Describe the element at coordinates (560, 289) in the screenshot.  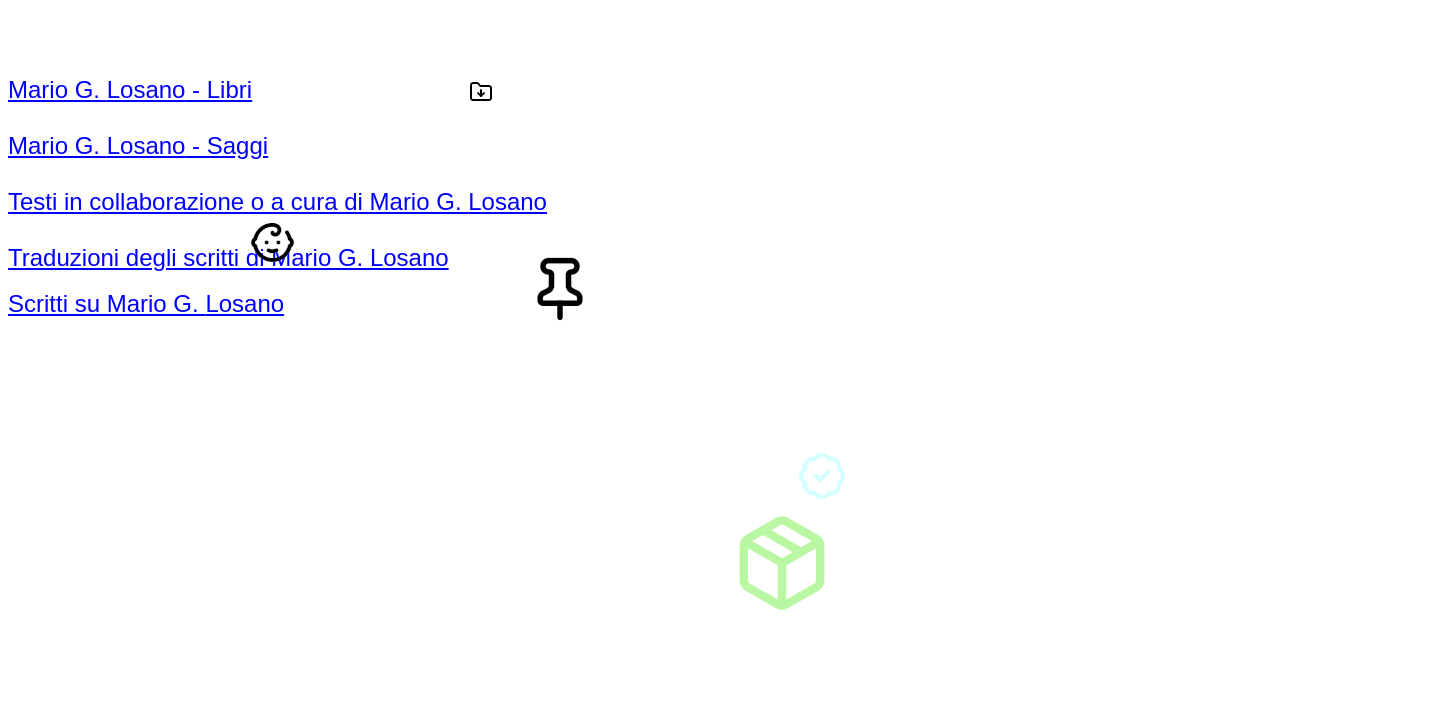
I see `pin an item to keep it visible` at that location.